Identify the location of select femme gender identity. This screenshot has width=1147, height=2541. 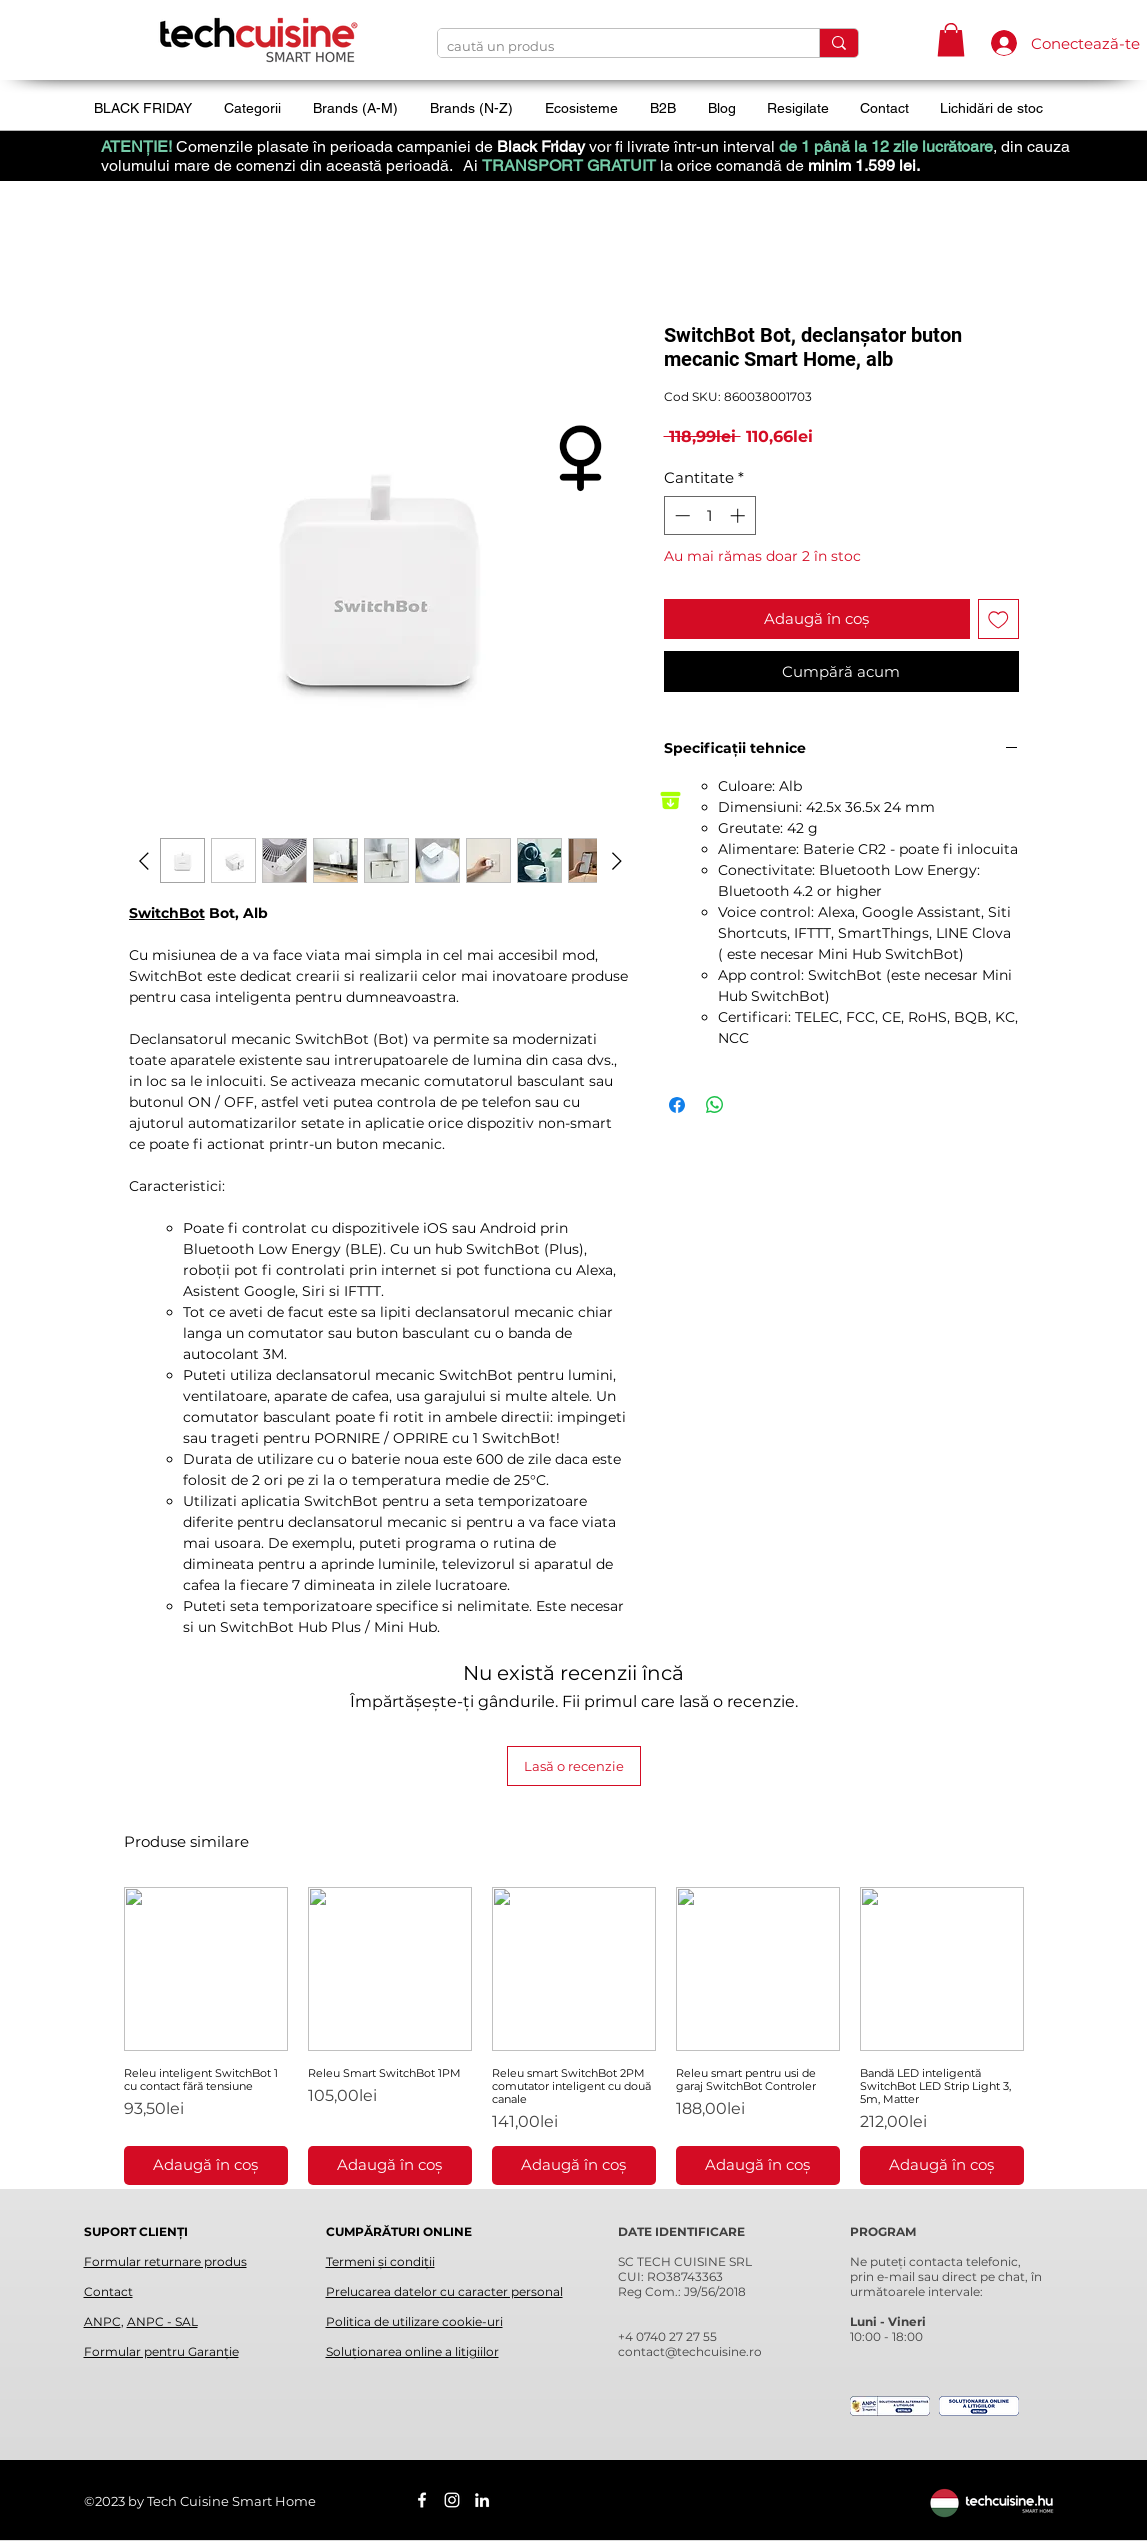
(580, 456).